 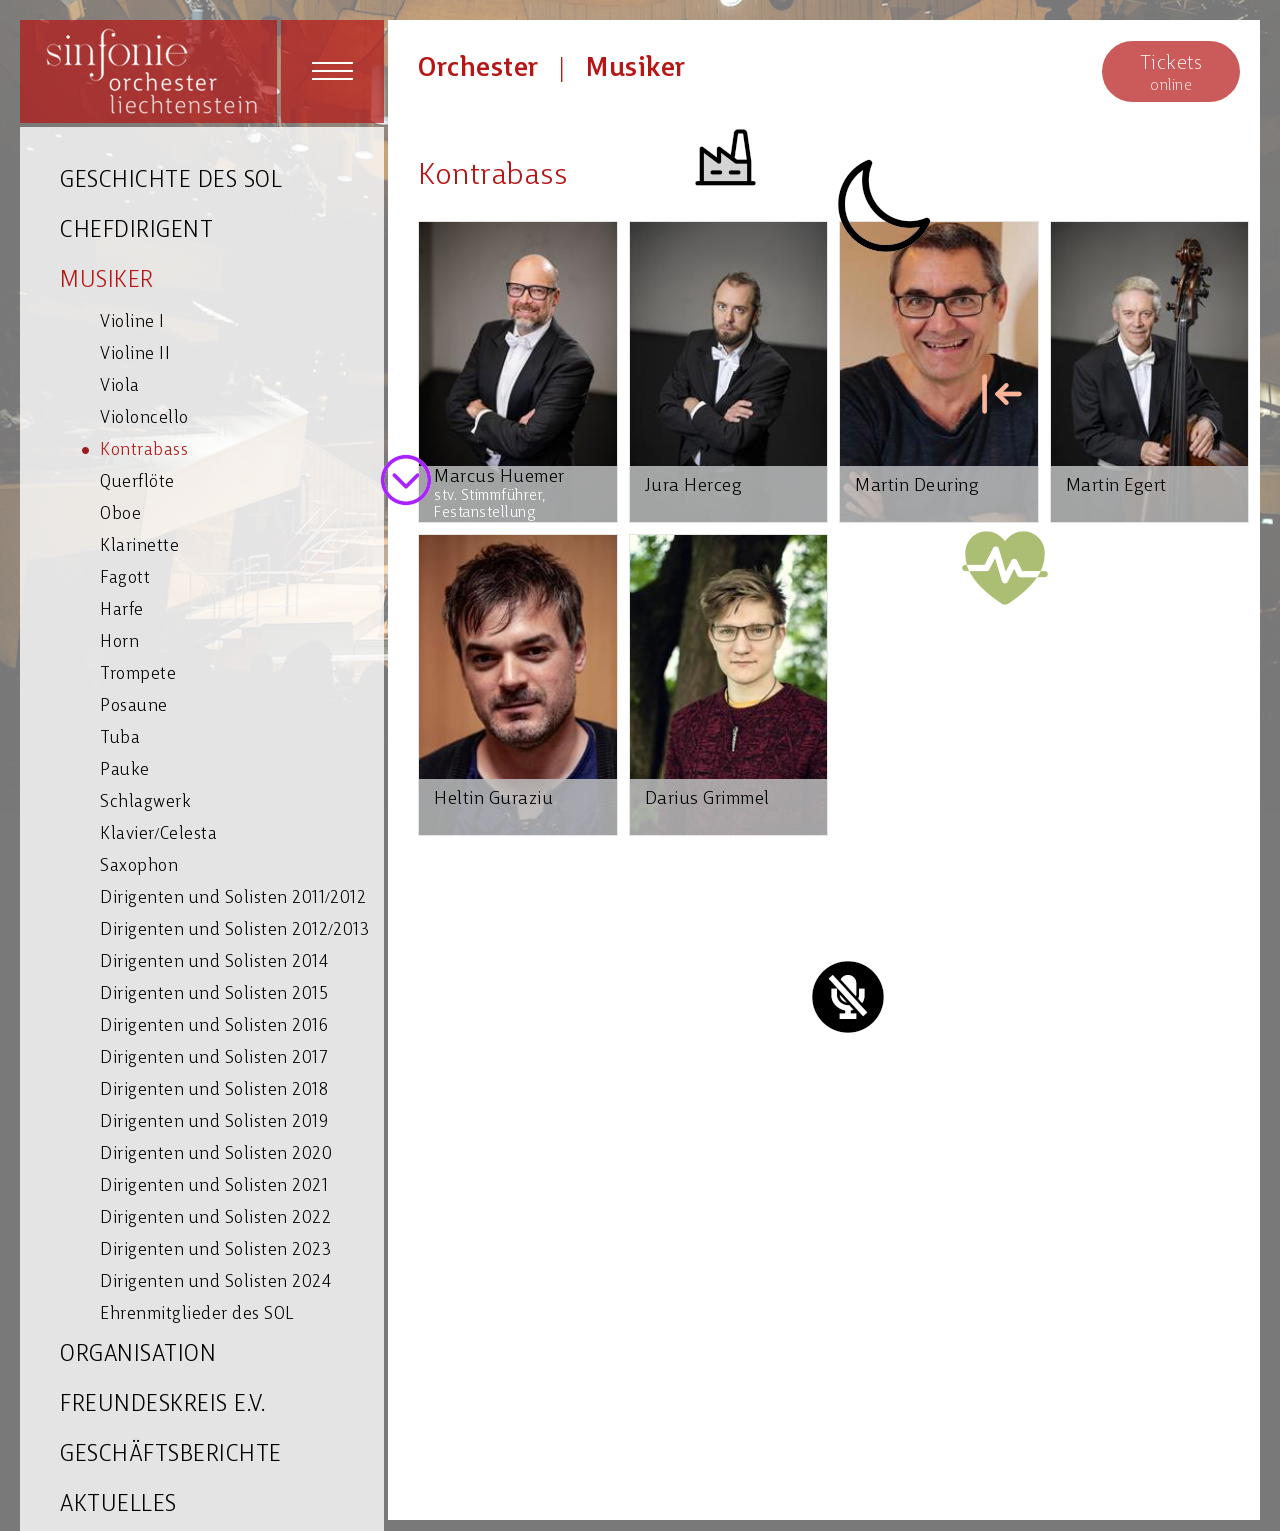 I want to click on collapse sidebar or panel, so click(x=1002, y=394).